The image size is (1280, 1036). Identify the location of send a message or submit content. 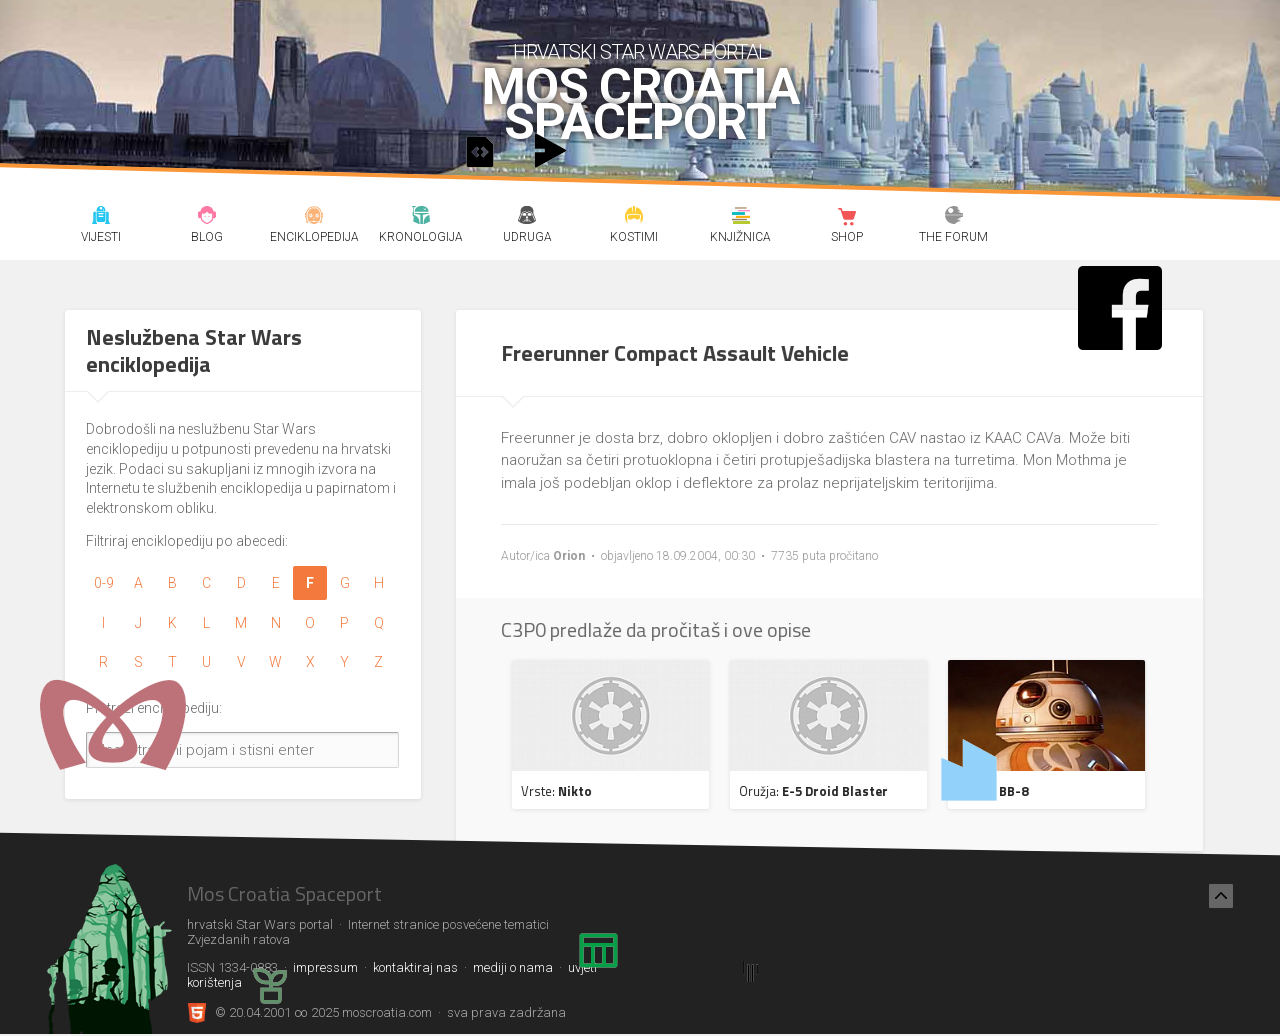
(549, 150).